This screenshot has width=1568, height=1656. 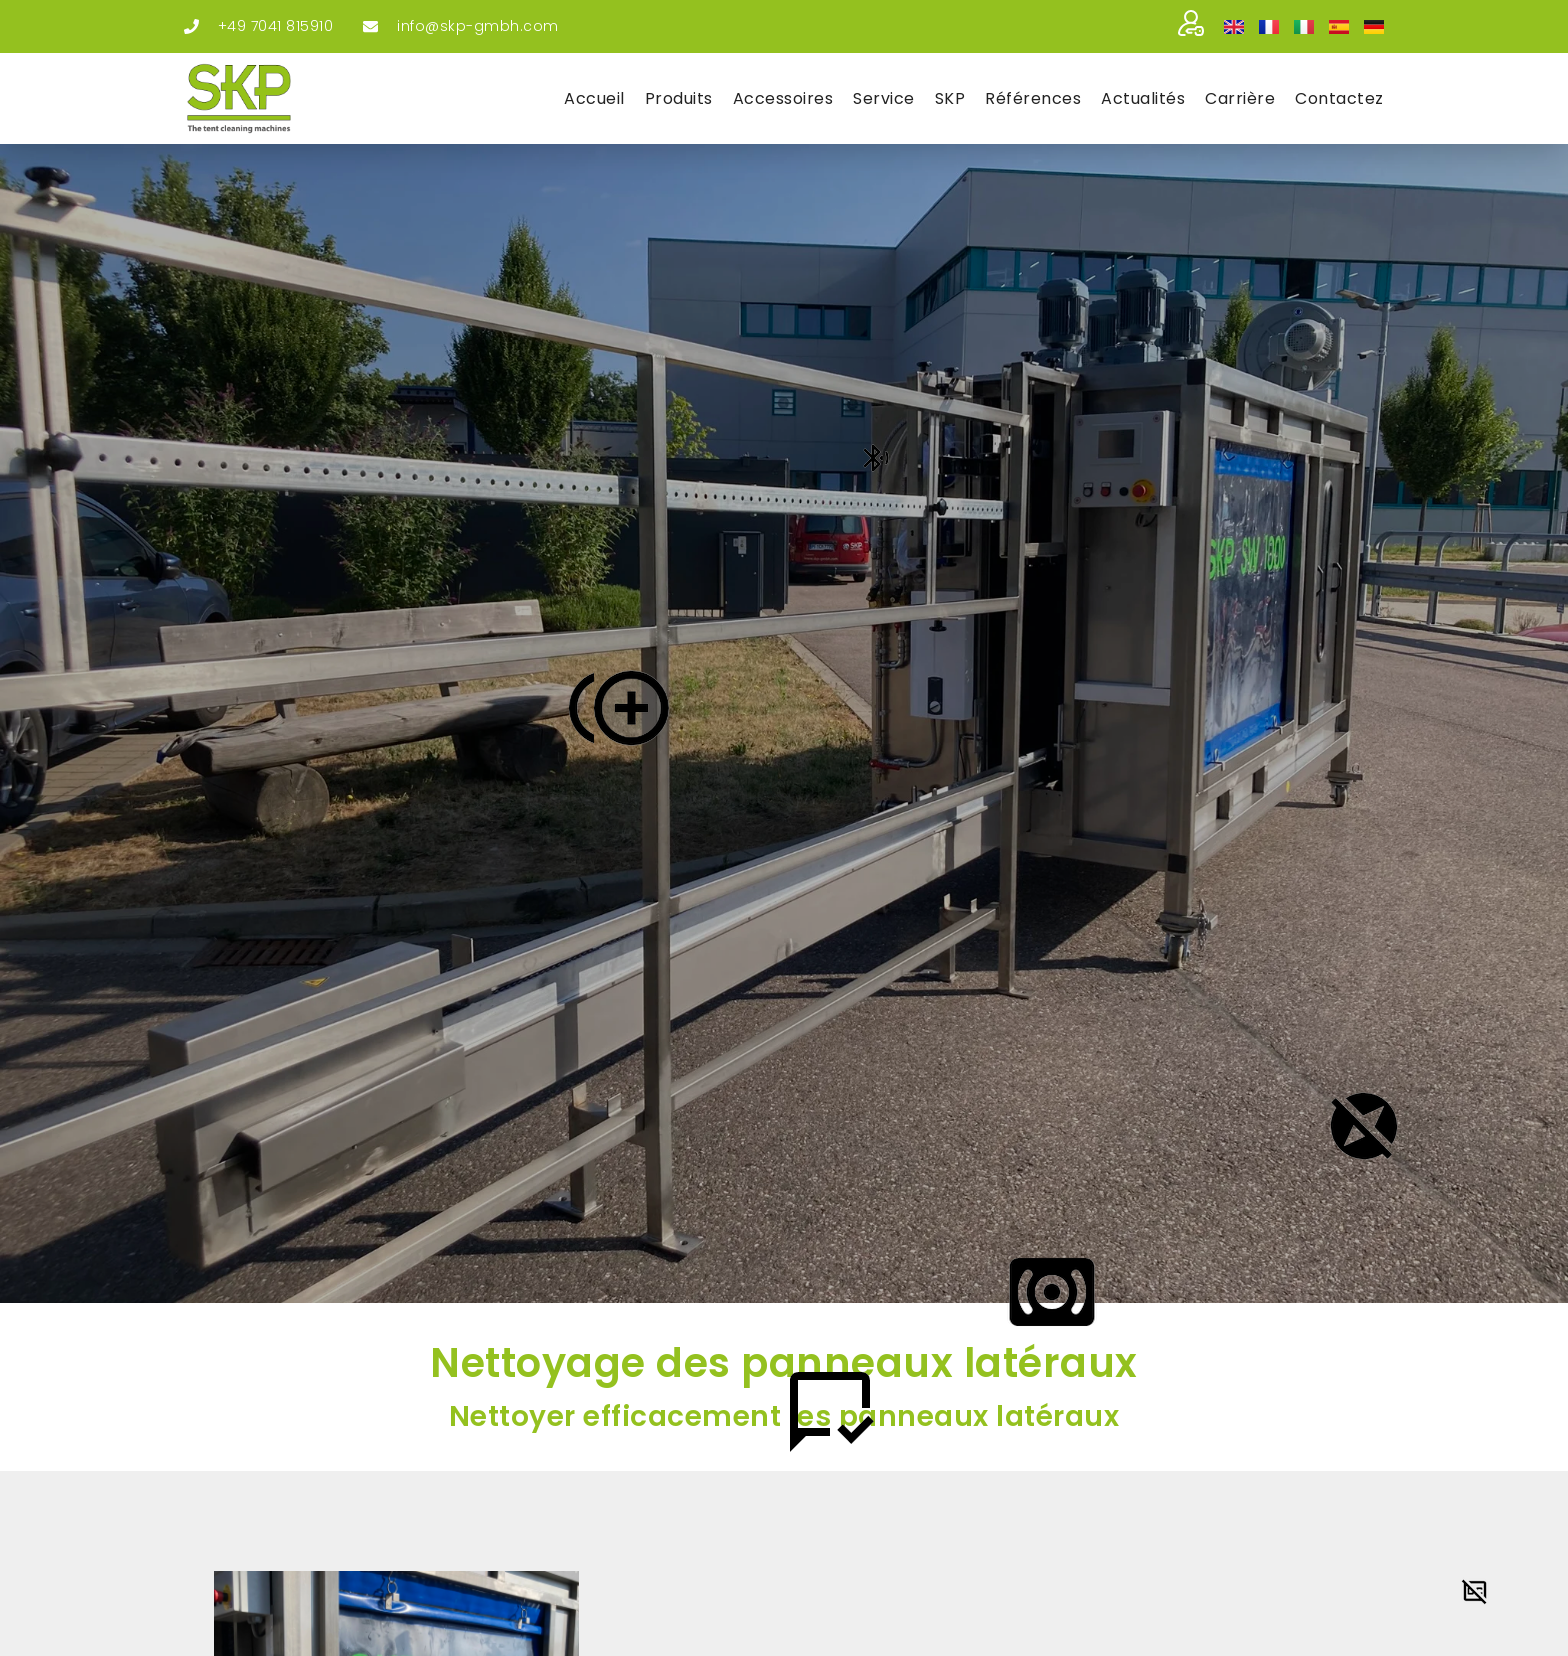 What do you see at coordinates (619, 708) in the screenshot?
I see `add a duplicate control point` at bounding box center [619, 708].